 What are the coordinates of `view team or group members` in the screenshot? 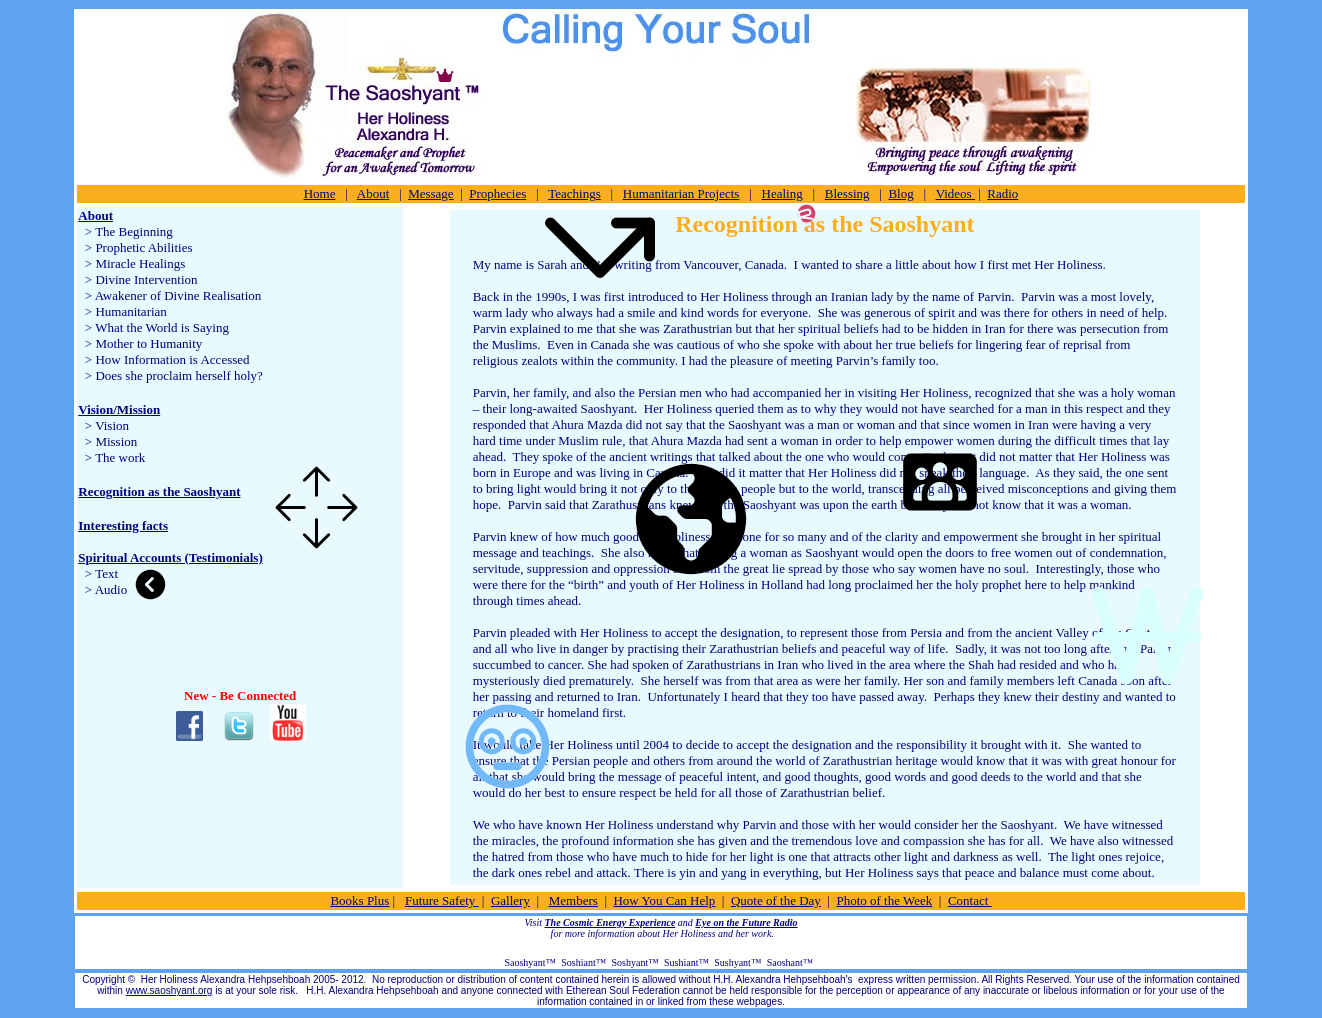 It's located at (940, 482).